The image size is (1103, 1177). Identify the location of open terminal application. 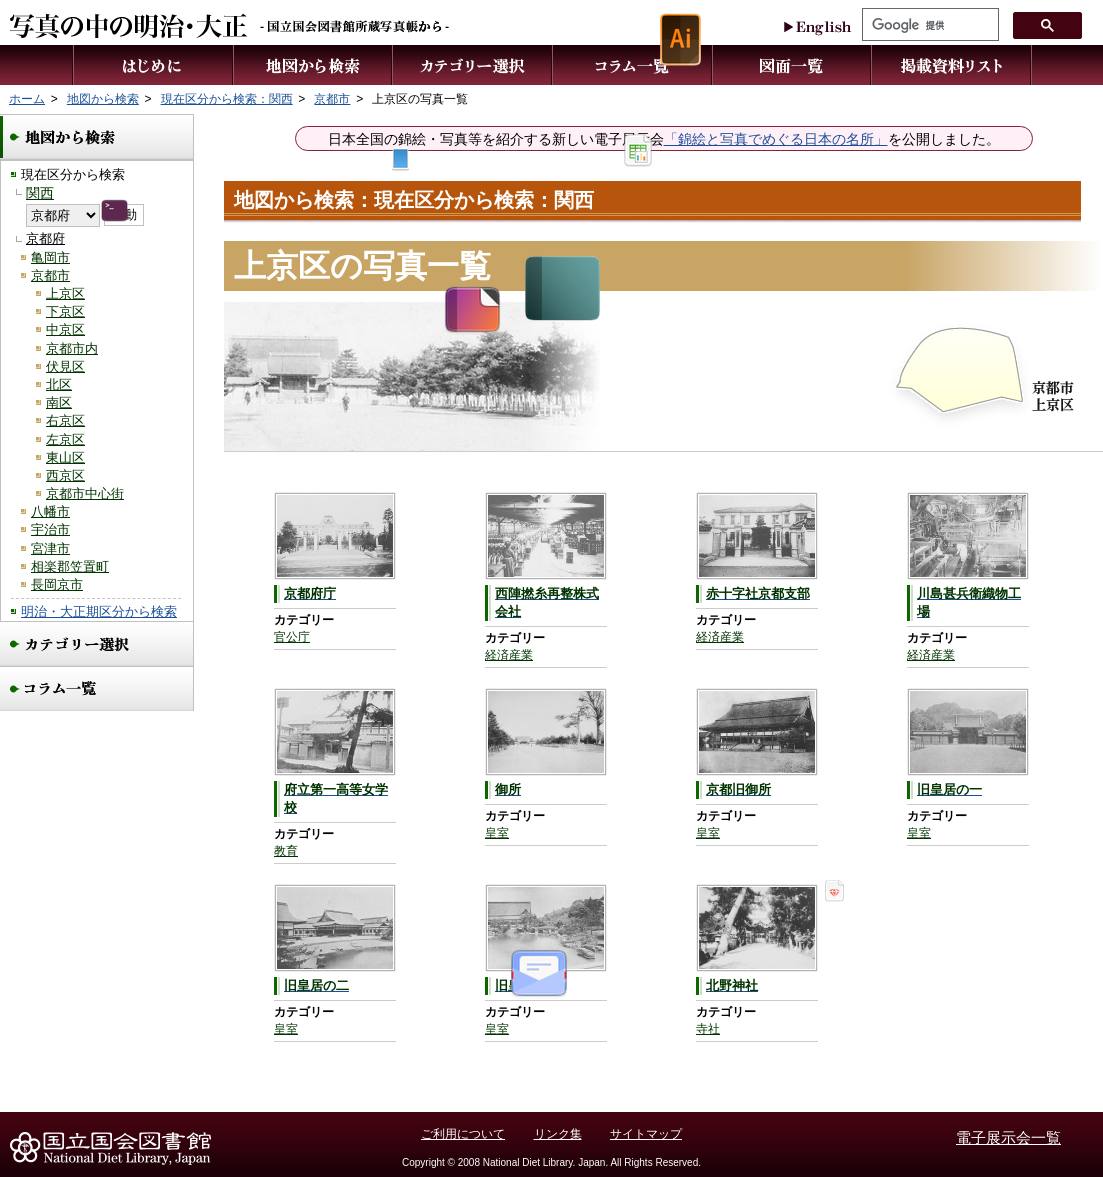
(114, 210).